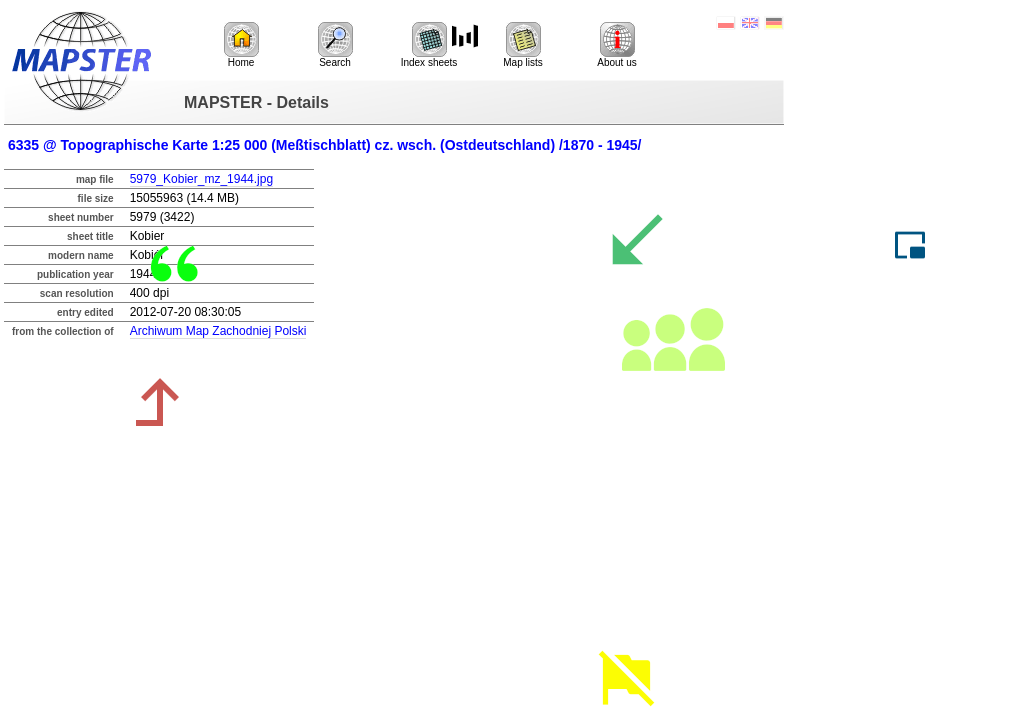 The image size is (1024, 720). I want to click on link to MySpace profile, so click(673, 339).